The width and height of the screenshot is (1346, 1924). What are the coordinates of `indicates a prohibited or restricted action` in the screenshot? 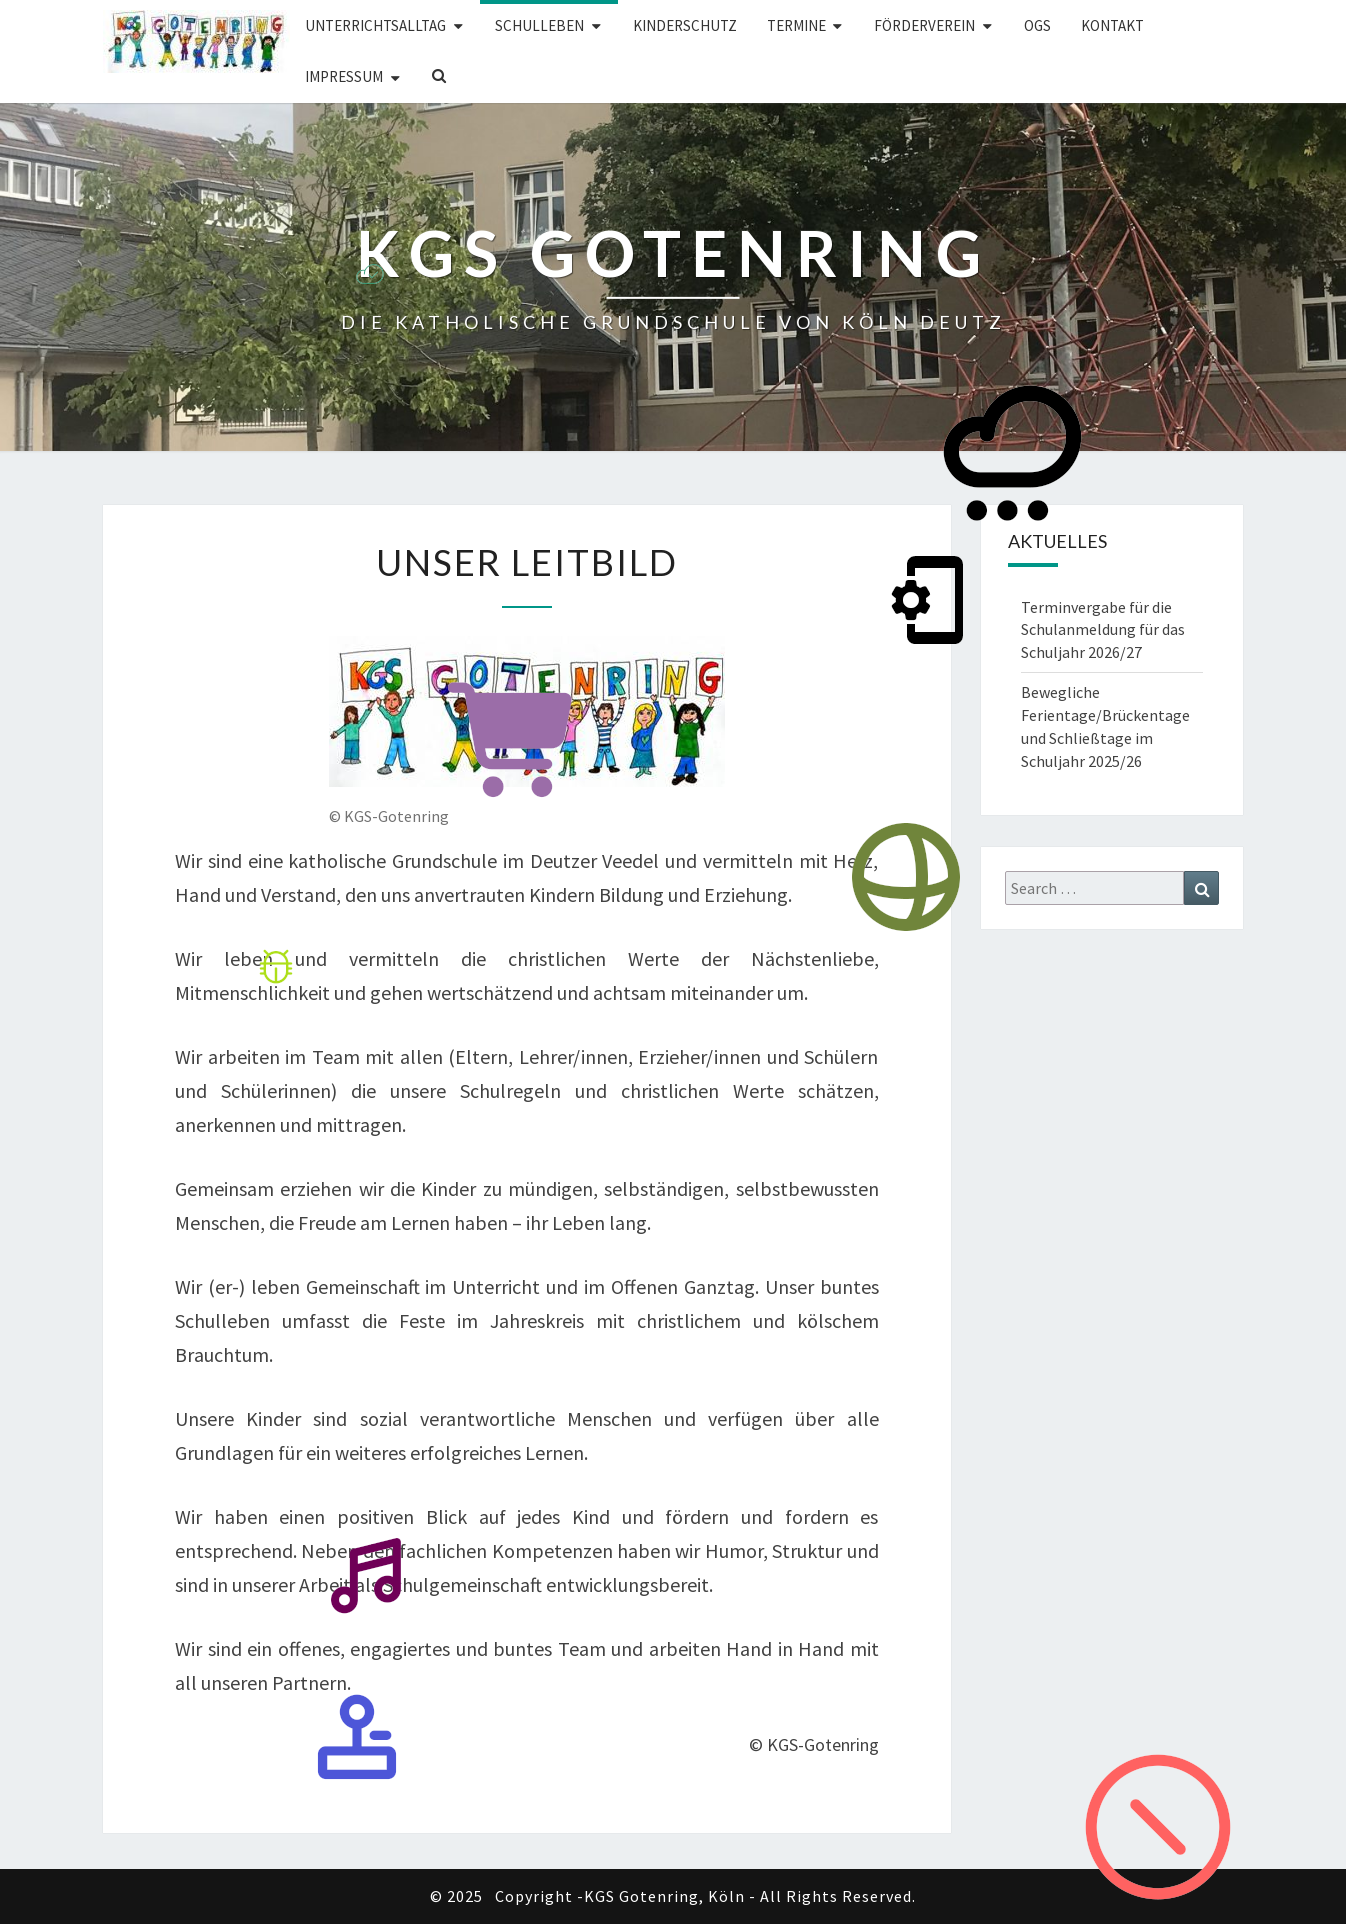 It's located at (1158, 1827).